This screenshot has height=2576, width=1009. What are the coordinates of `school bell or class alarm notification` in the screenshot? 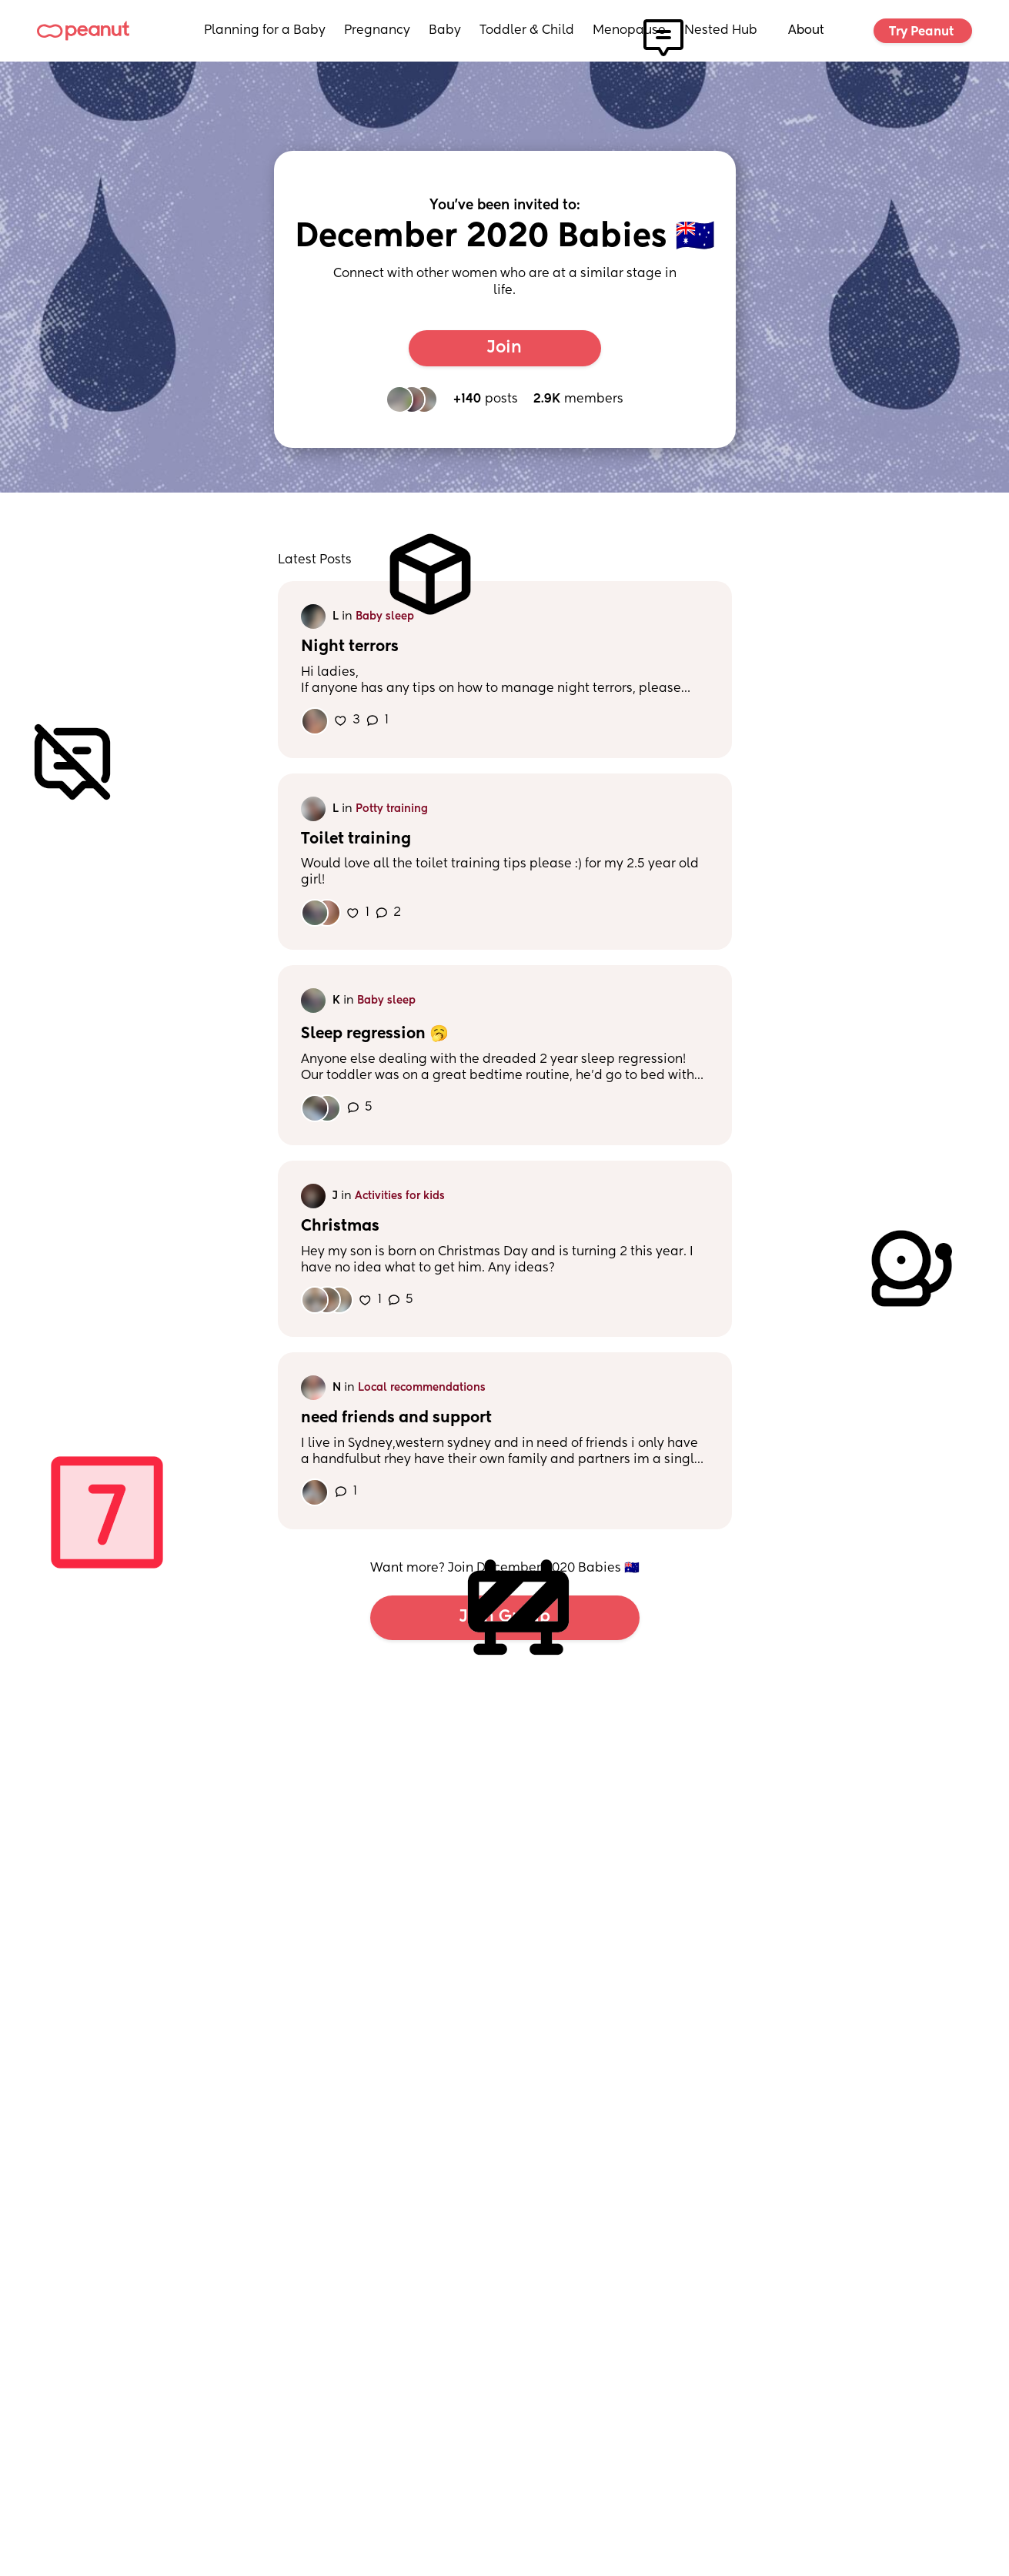 It's located at (910, 1268).